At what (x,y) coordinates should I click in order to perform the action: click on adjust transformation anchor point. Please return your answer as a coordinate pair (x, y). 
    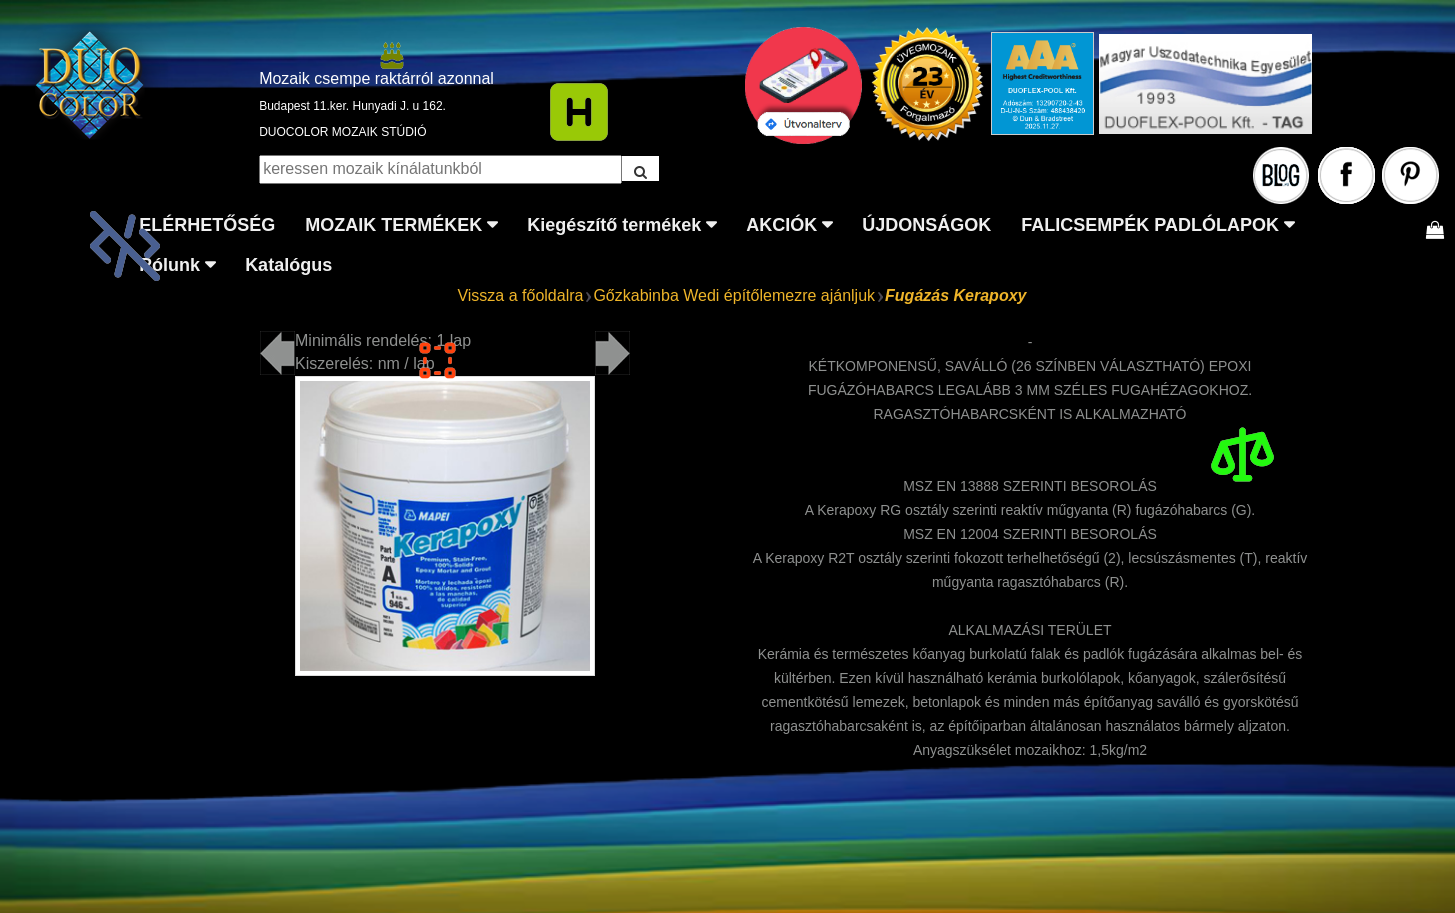
    Looking at the image, I should click on (437, 360).